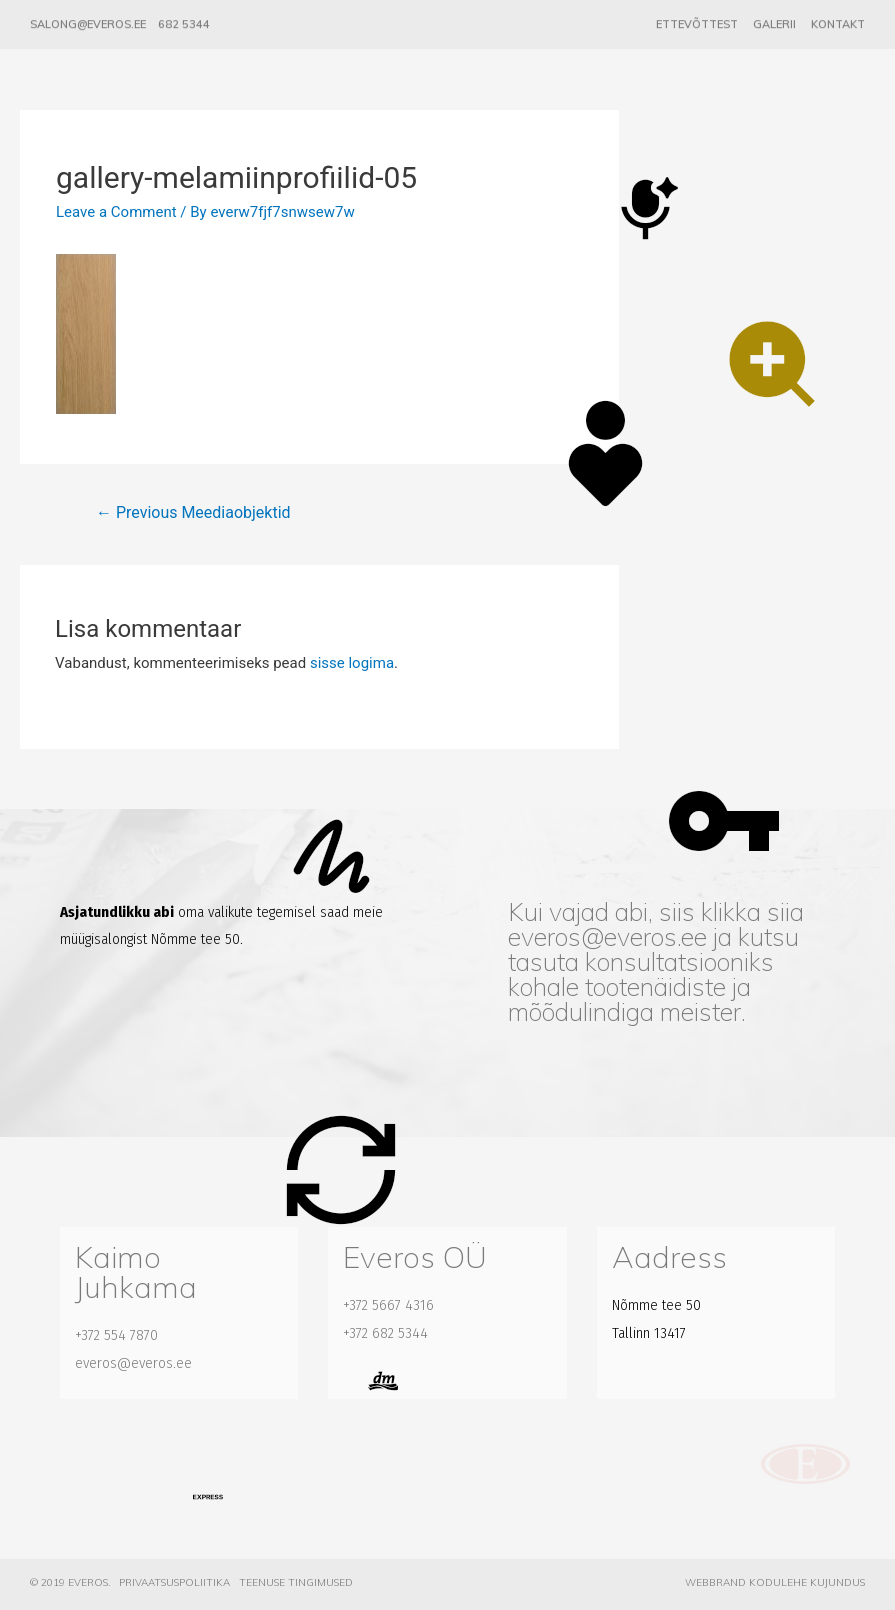 Image resolution: width=895 pixels, height=1610 pixels. What do you see at coordinates (208, 1497) in the screenshot?
I see `visit the Express clothing retailer website` at bounding box center [208, 1497].